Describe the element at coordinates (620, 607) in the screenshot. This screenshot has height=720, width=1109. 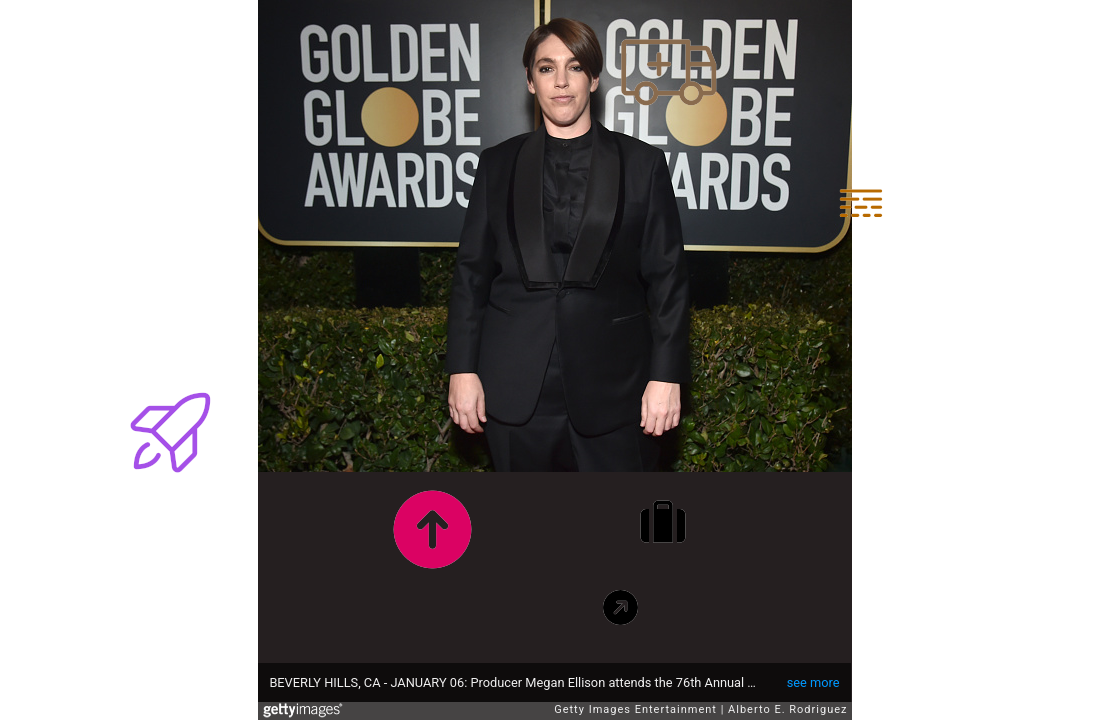
I see `open link in new tab or window` at that location.